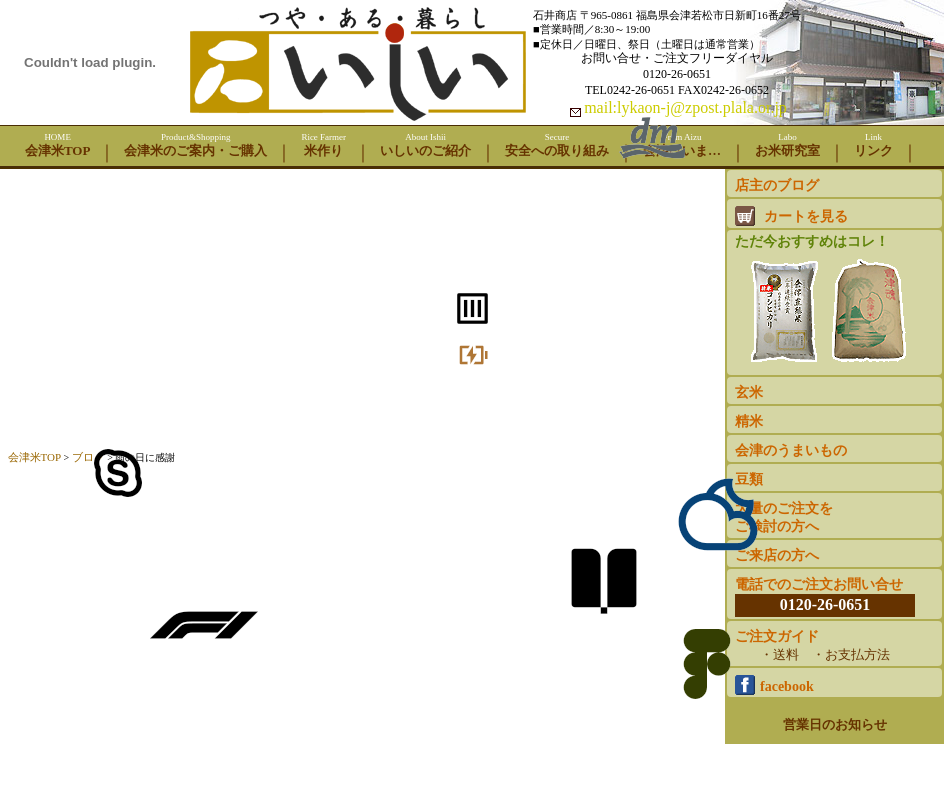 The width and height of the screenshot is (944, 809). I want to click on dm drogerie markt company logo, so click(652, 138).